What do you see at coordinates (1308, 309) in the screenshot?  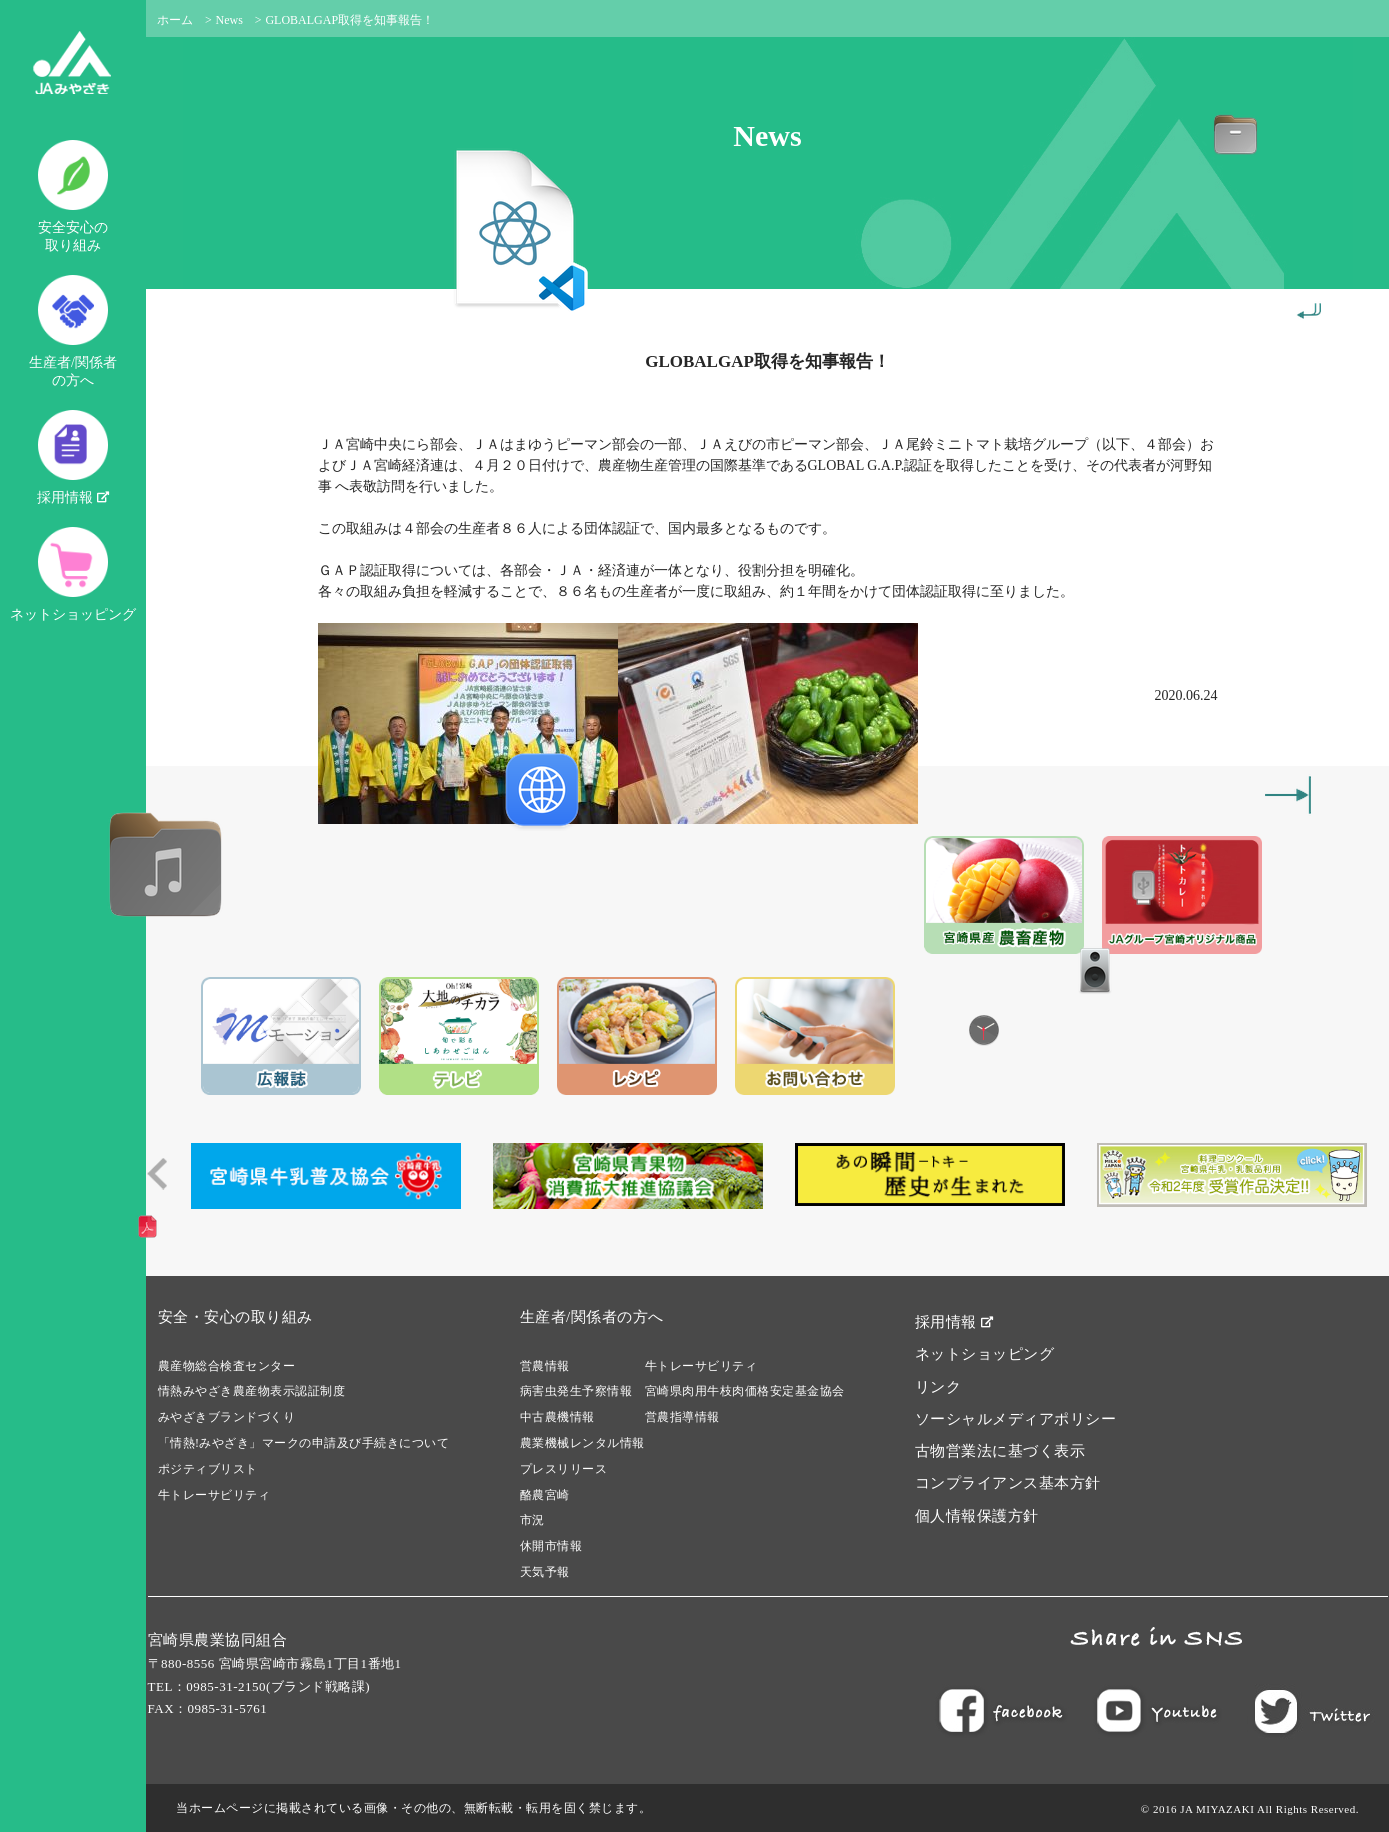 I see `reply to all recipients of an email` at bounding box center [1308, 309].